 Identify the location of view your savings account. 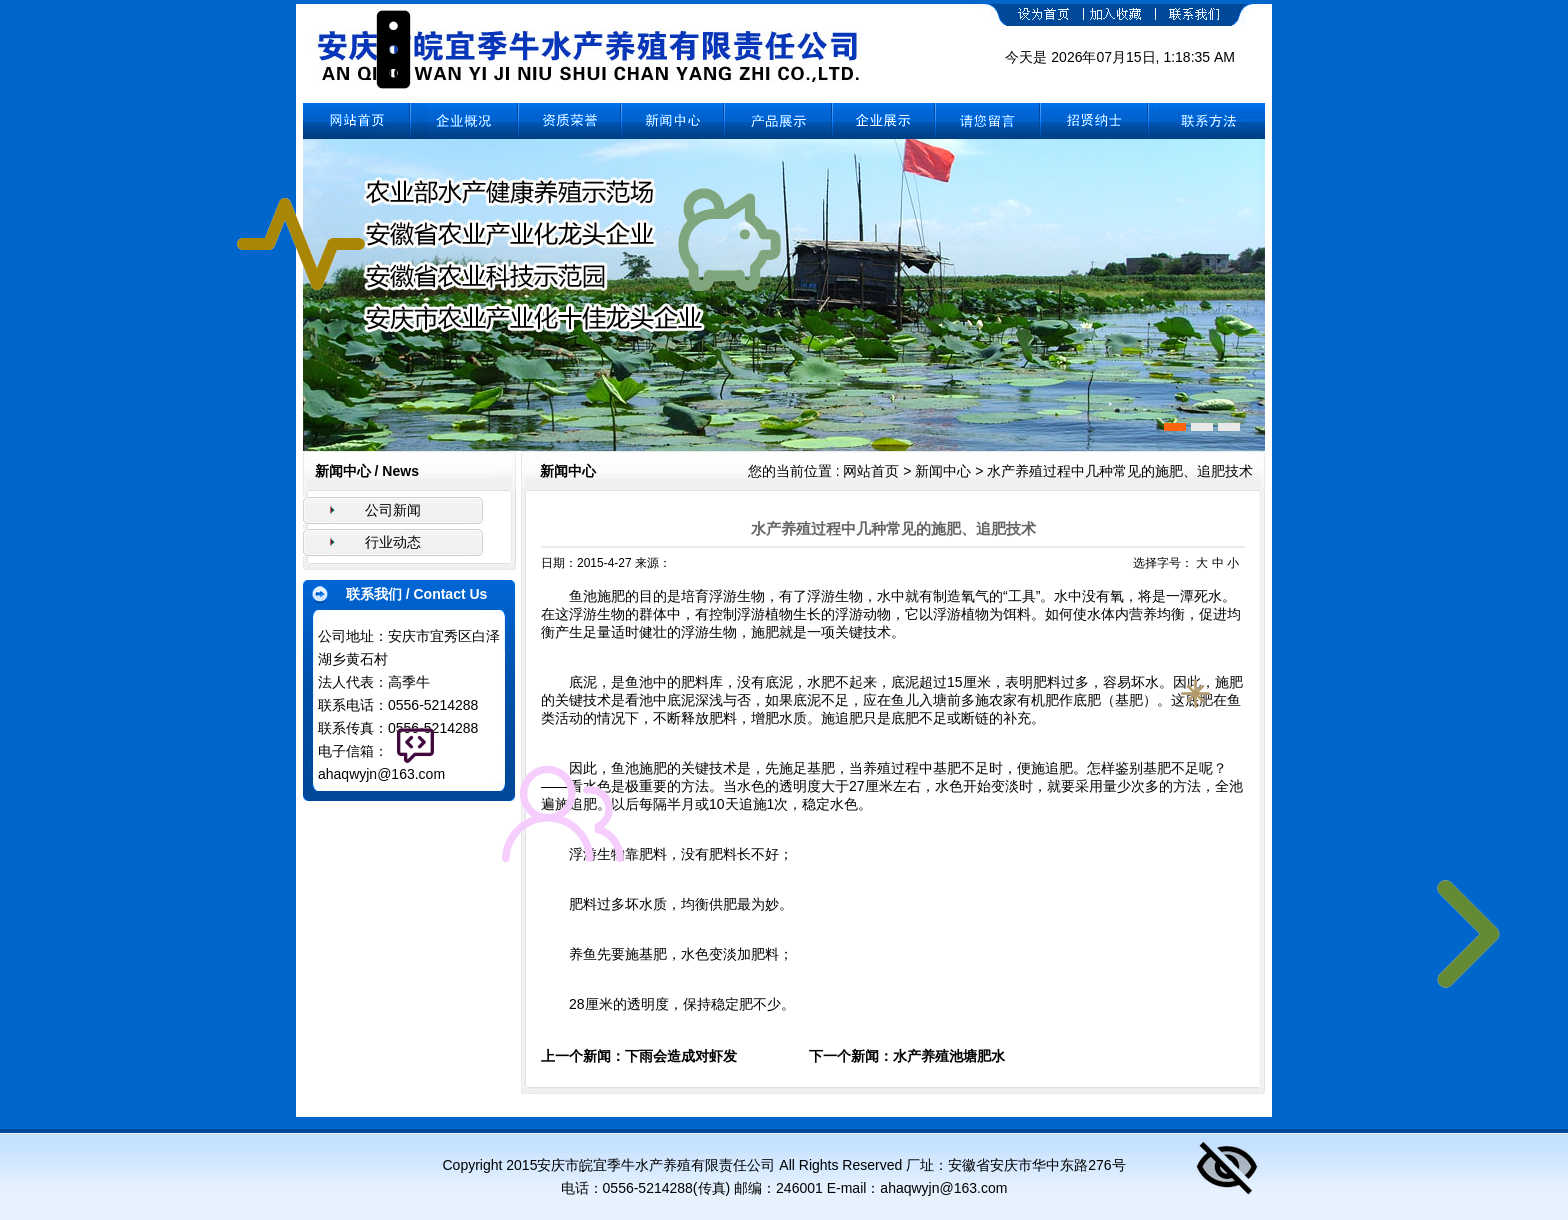
(729, 239).